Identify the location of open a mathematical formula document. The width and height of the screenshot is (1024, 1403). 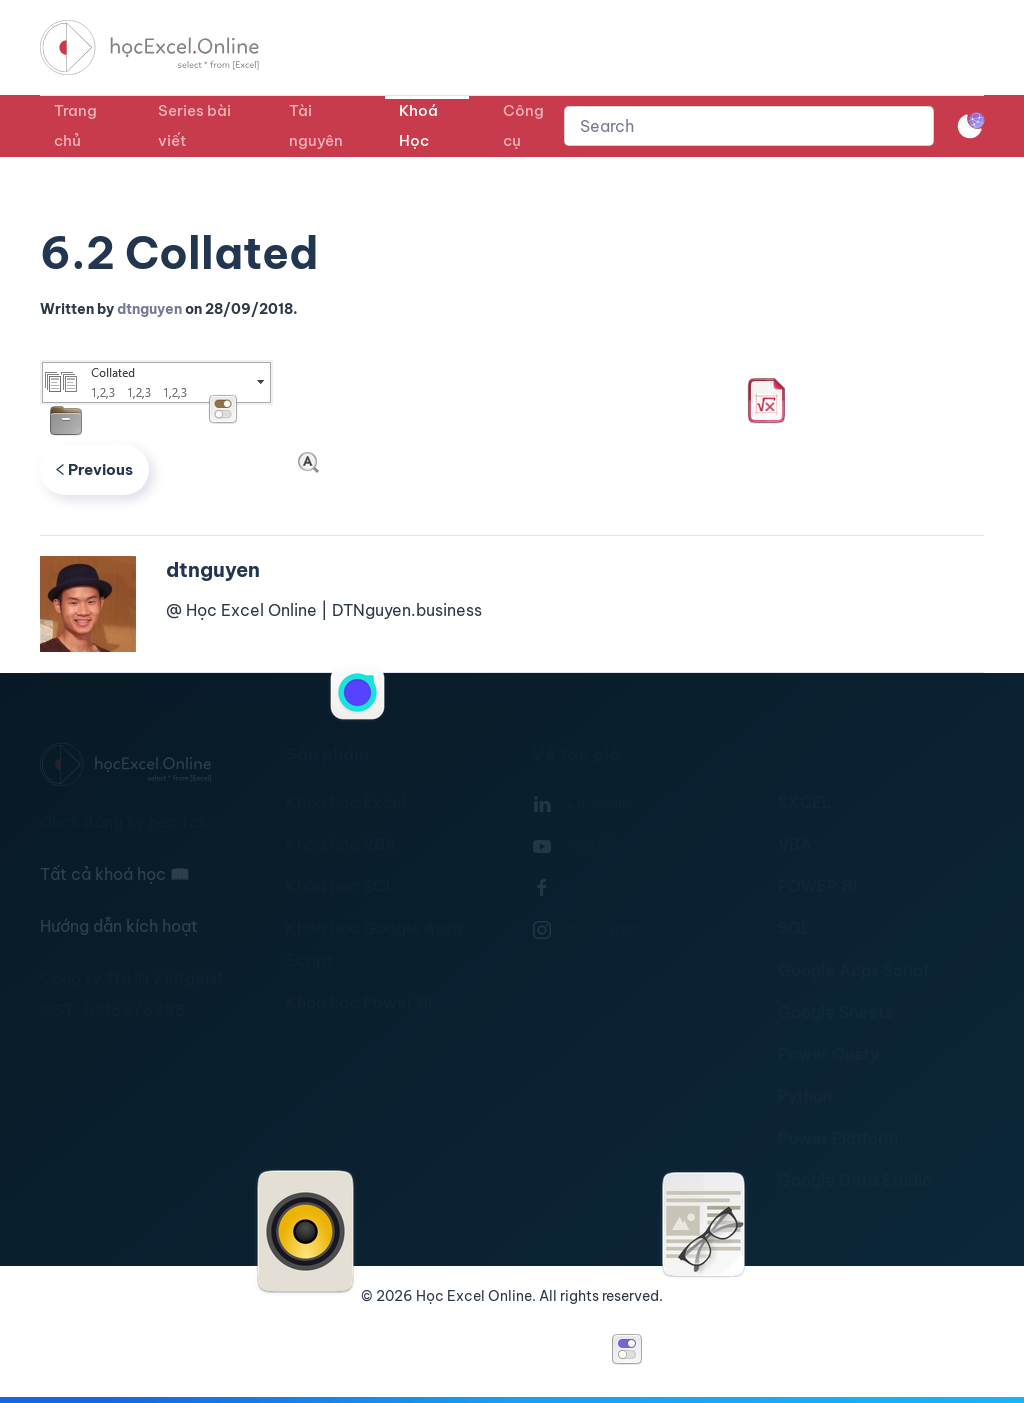
(766, 400).